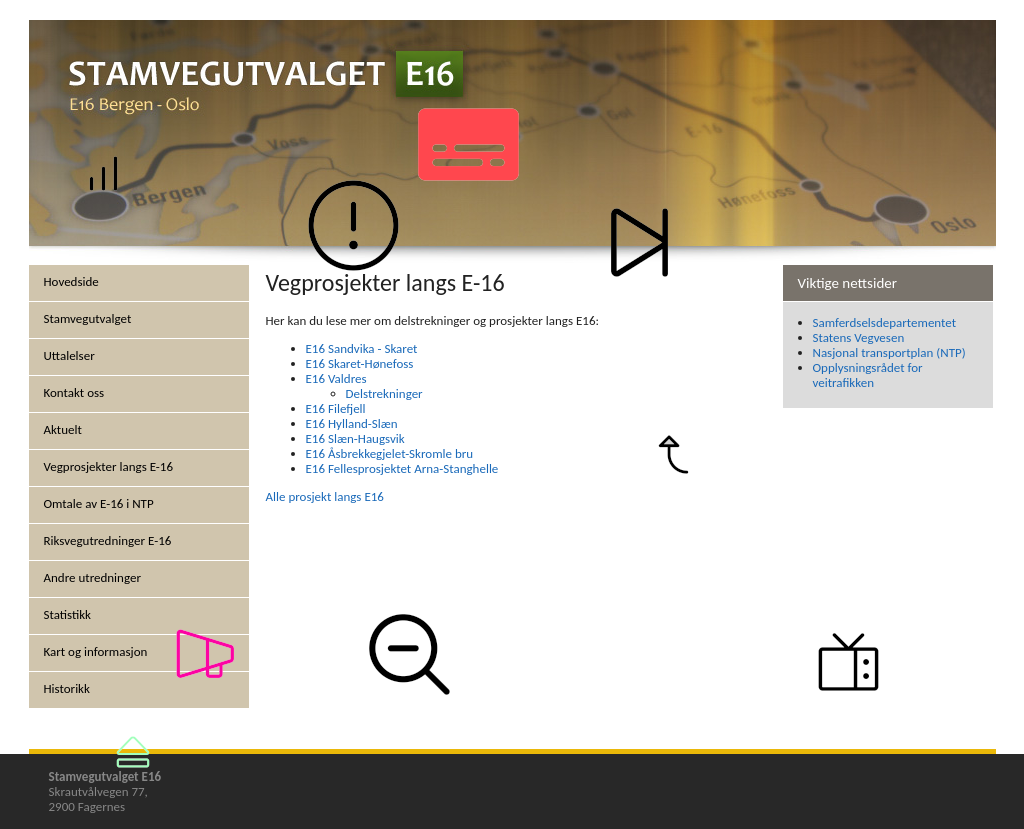 The image size is (1024, 829). Describe the element at coordinates (639, 242) in the screenshot. I see `skip to the next track or media item` at that location.